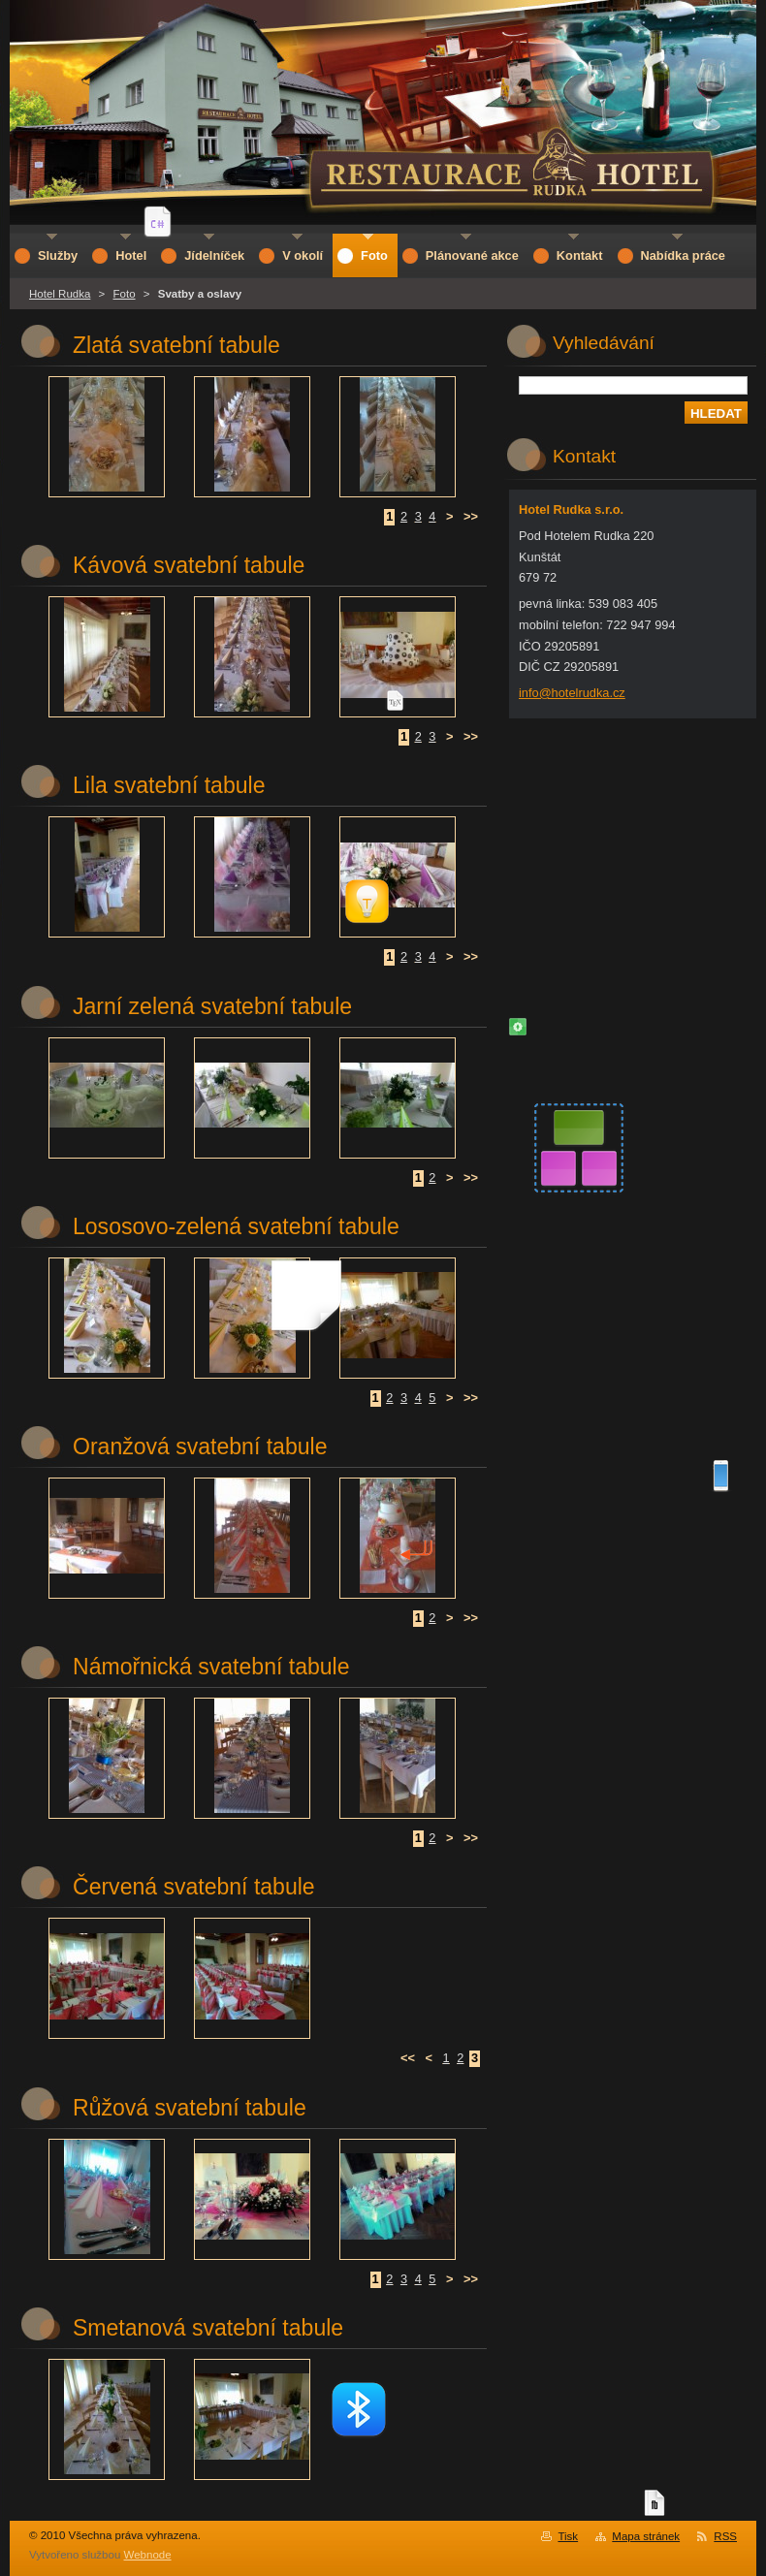 The image size is (766, 2576). I want to click on select all items in the current view, so click(579, 1148).